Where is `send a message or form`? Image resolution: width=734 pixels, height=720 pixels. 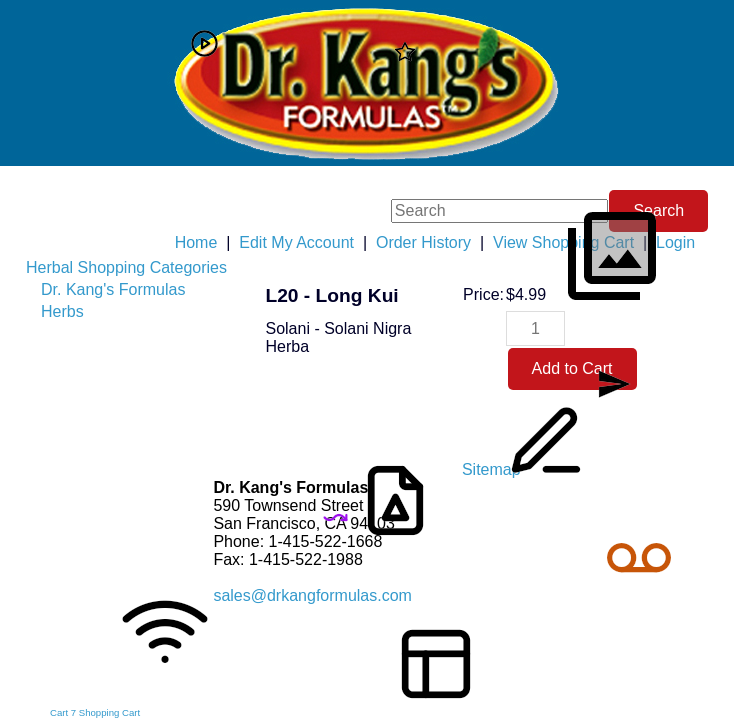
send a message or form is located at coordinates (614, 384).